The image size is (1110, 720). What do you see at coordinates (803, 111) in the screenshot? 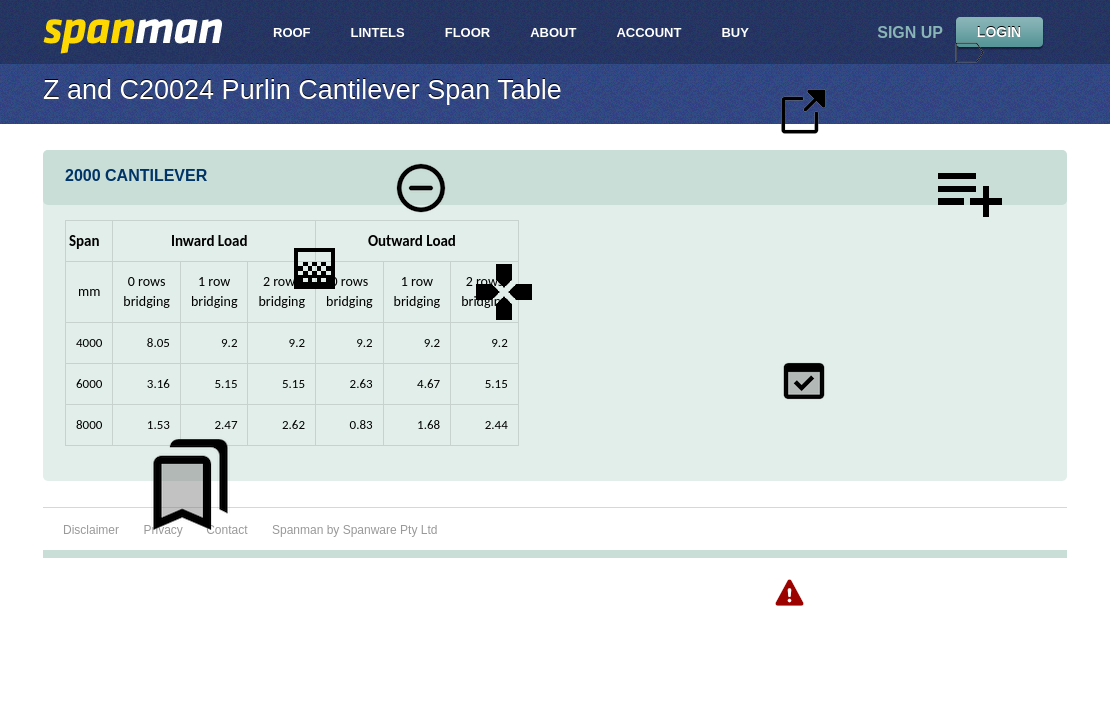
I see `open link in new window` at bounding box center [803, 111].